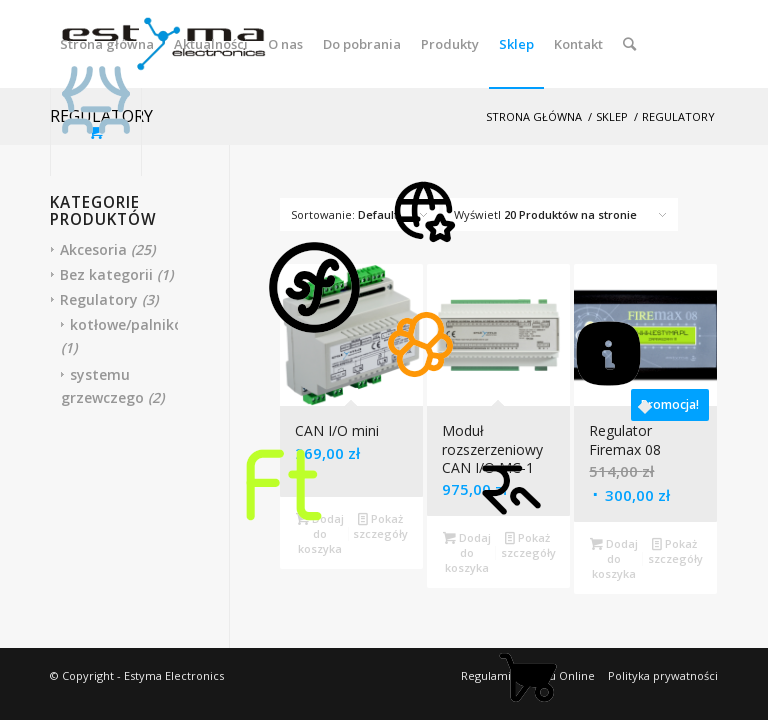 This screenshot has width=768, height=720. I want to click on access theater or cinema listings, so click(96, 100).